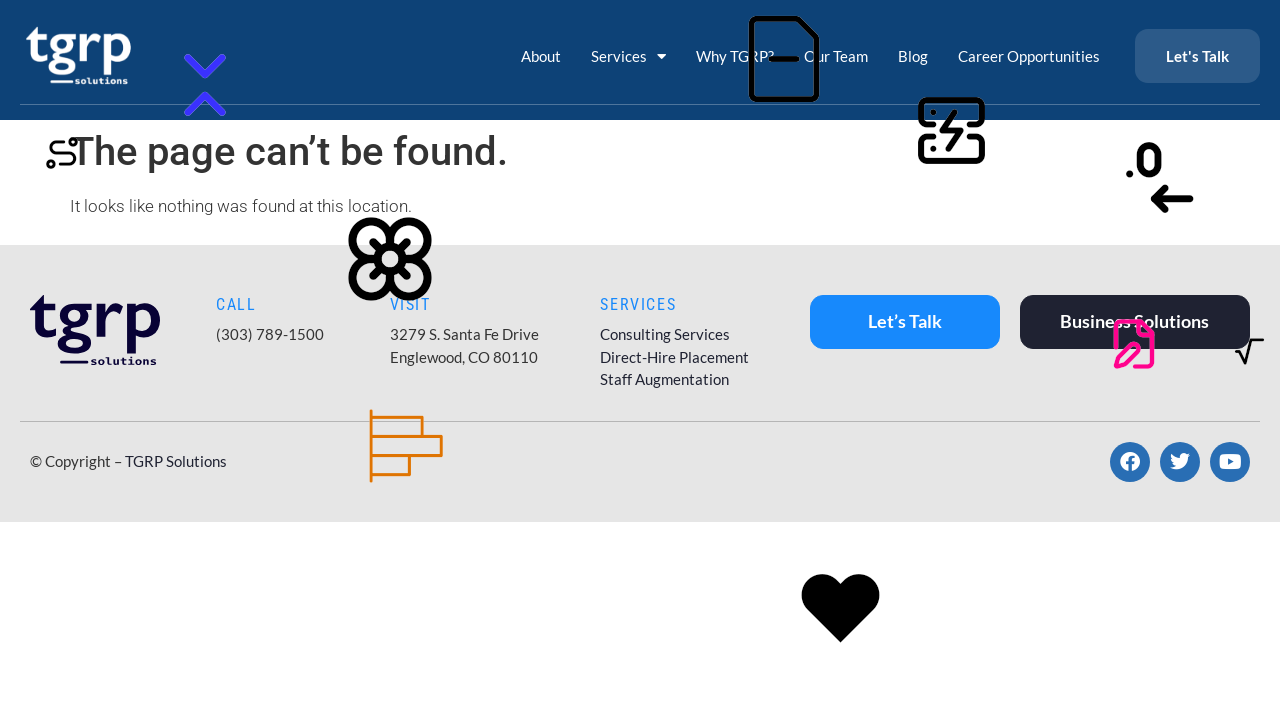  Describe the element at coordinates (784, 59) in the screenshot. I see `indicates a file has been removed or deleted` at that location.